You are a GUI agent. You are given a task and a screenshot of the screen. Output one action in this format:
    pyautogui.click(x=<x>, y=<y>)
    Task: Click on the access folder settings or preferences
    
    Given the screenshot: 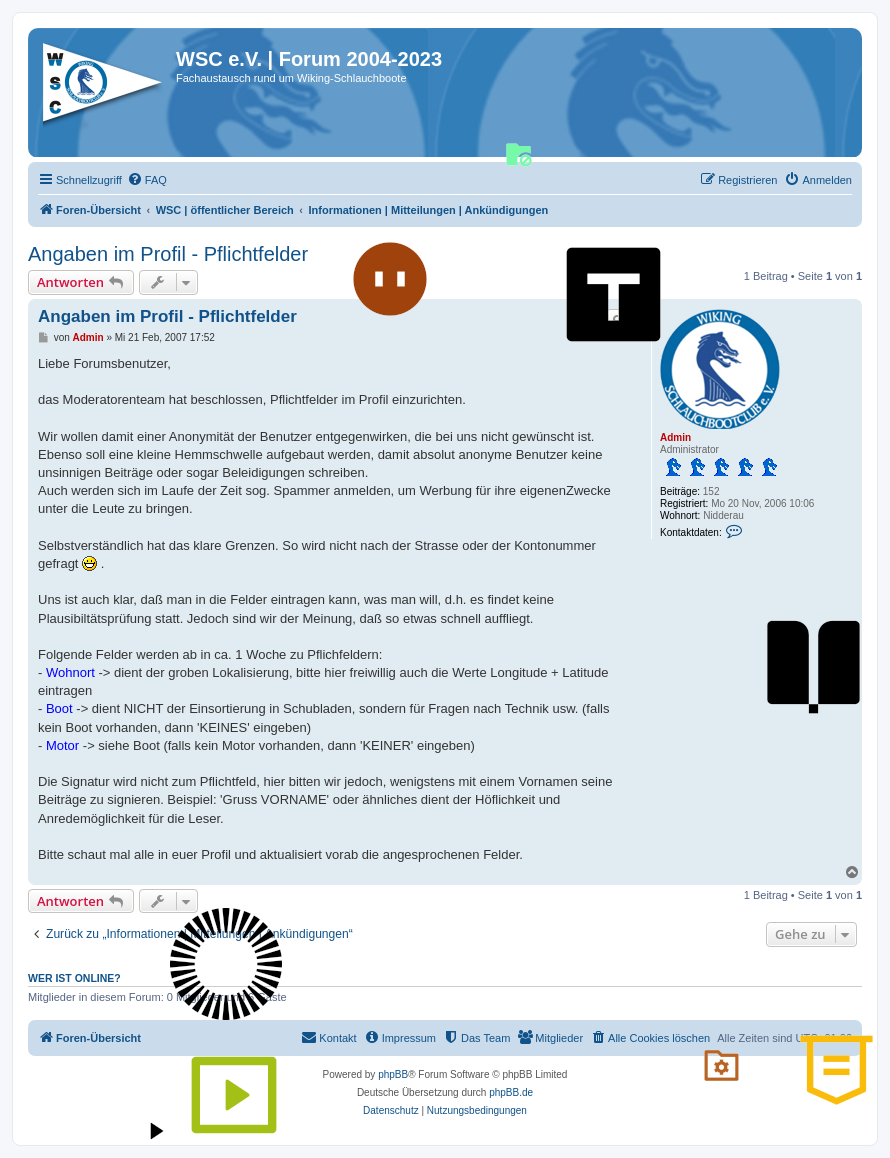 What is the action you would take?
    pyautogui.click(x=721, y=1065)
    